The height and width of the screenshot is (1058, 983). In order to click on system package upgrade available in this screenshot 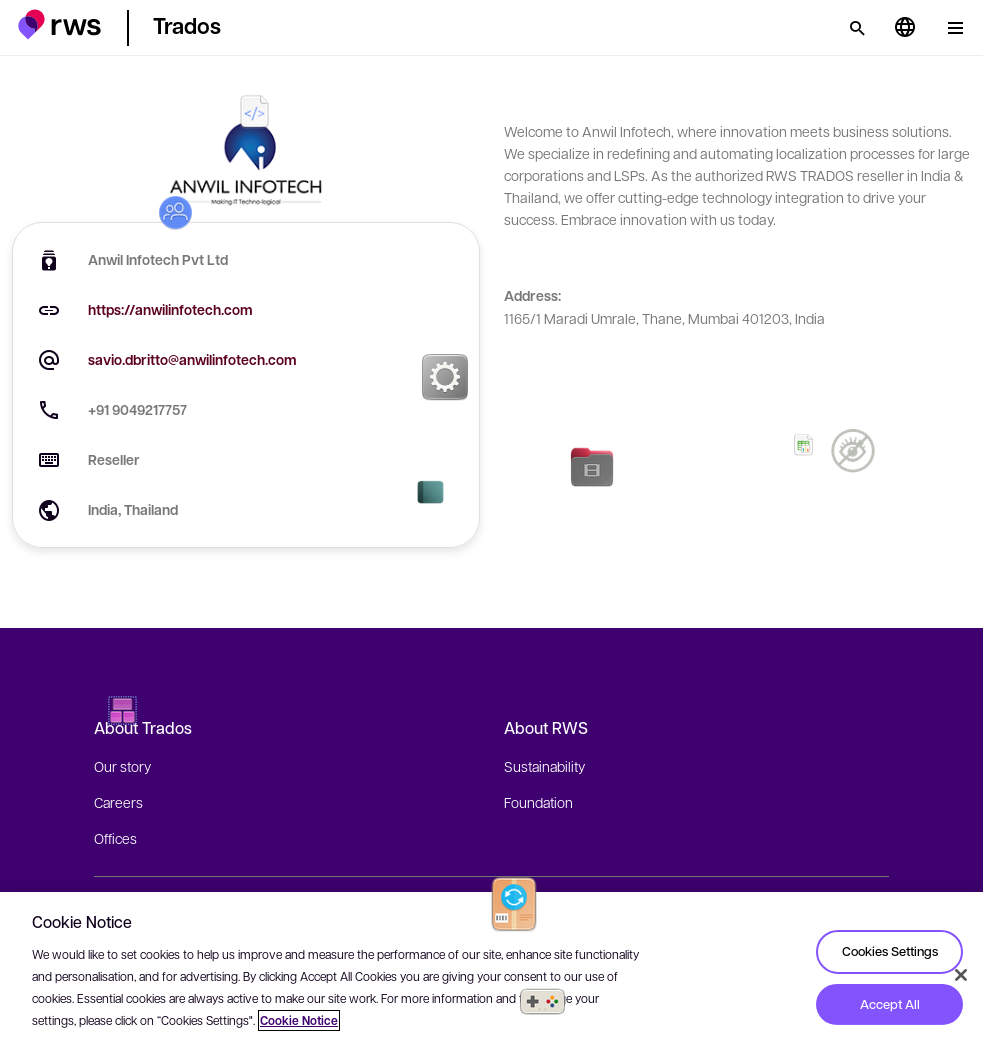, I will do `click(514, 904)`.